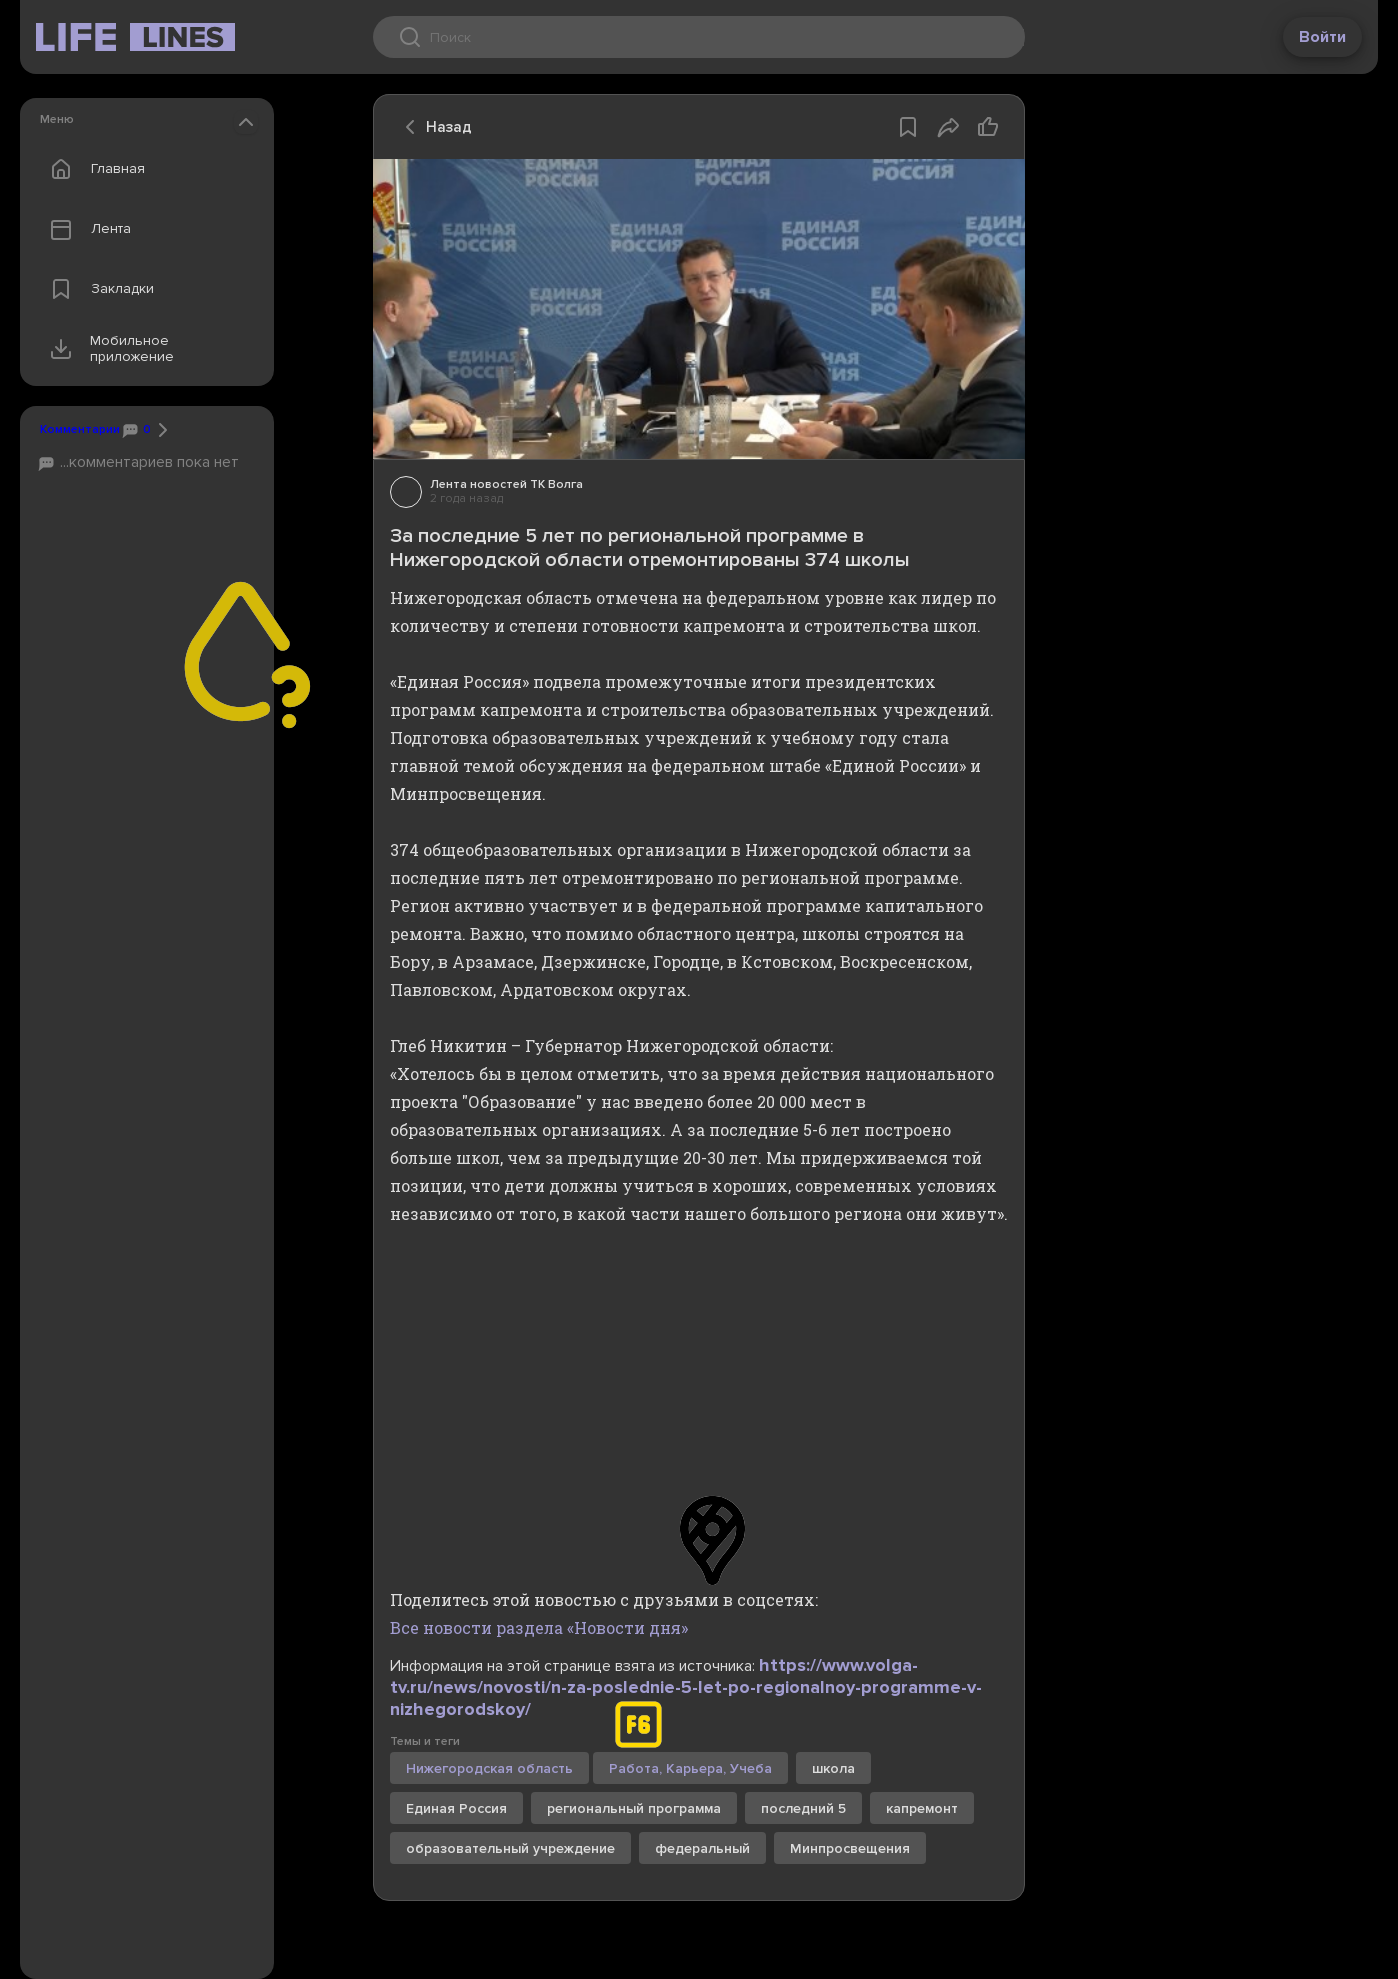 Image resolution: width=1398 pixels, height=1979 pixels. Describe the element at coordinates (240, 651) in the screenshot. I see `check water quality or status` at that location.